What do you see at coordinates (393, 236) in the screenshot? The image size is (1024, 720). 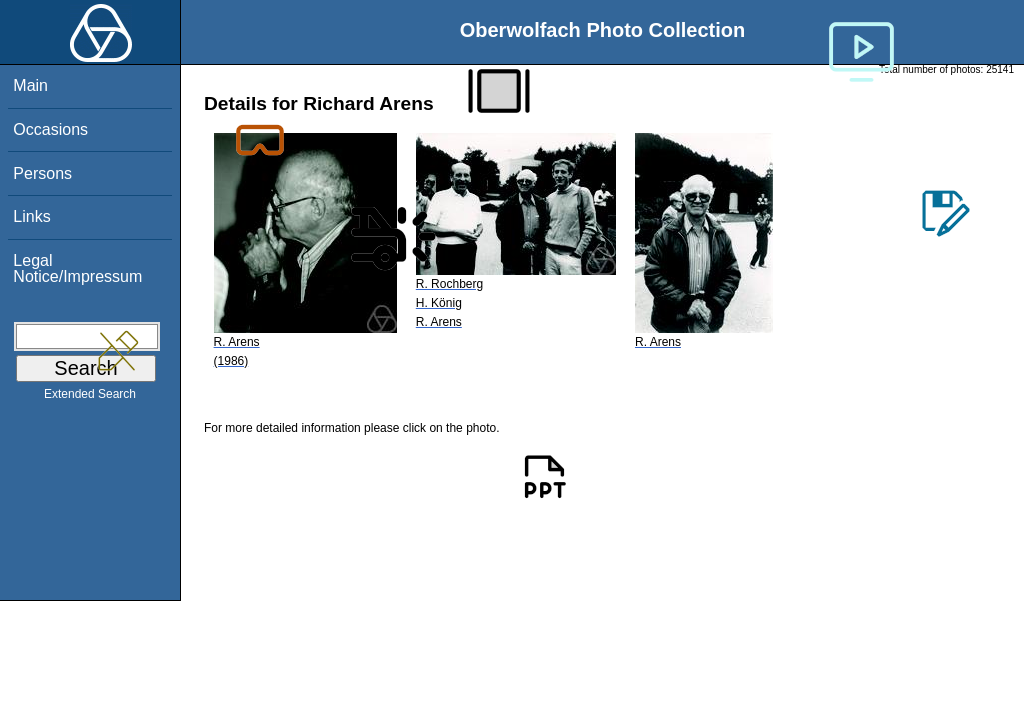 I see `report a vehicle accident` at bounding box center [393, 236].